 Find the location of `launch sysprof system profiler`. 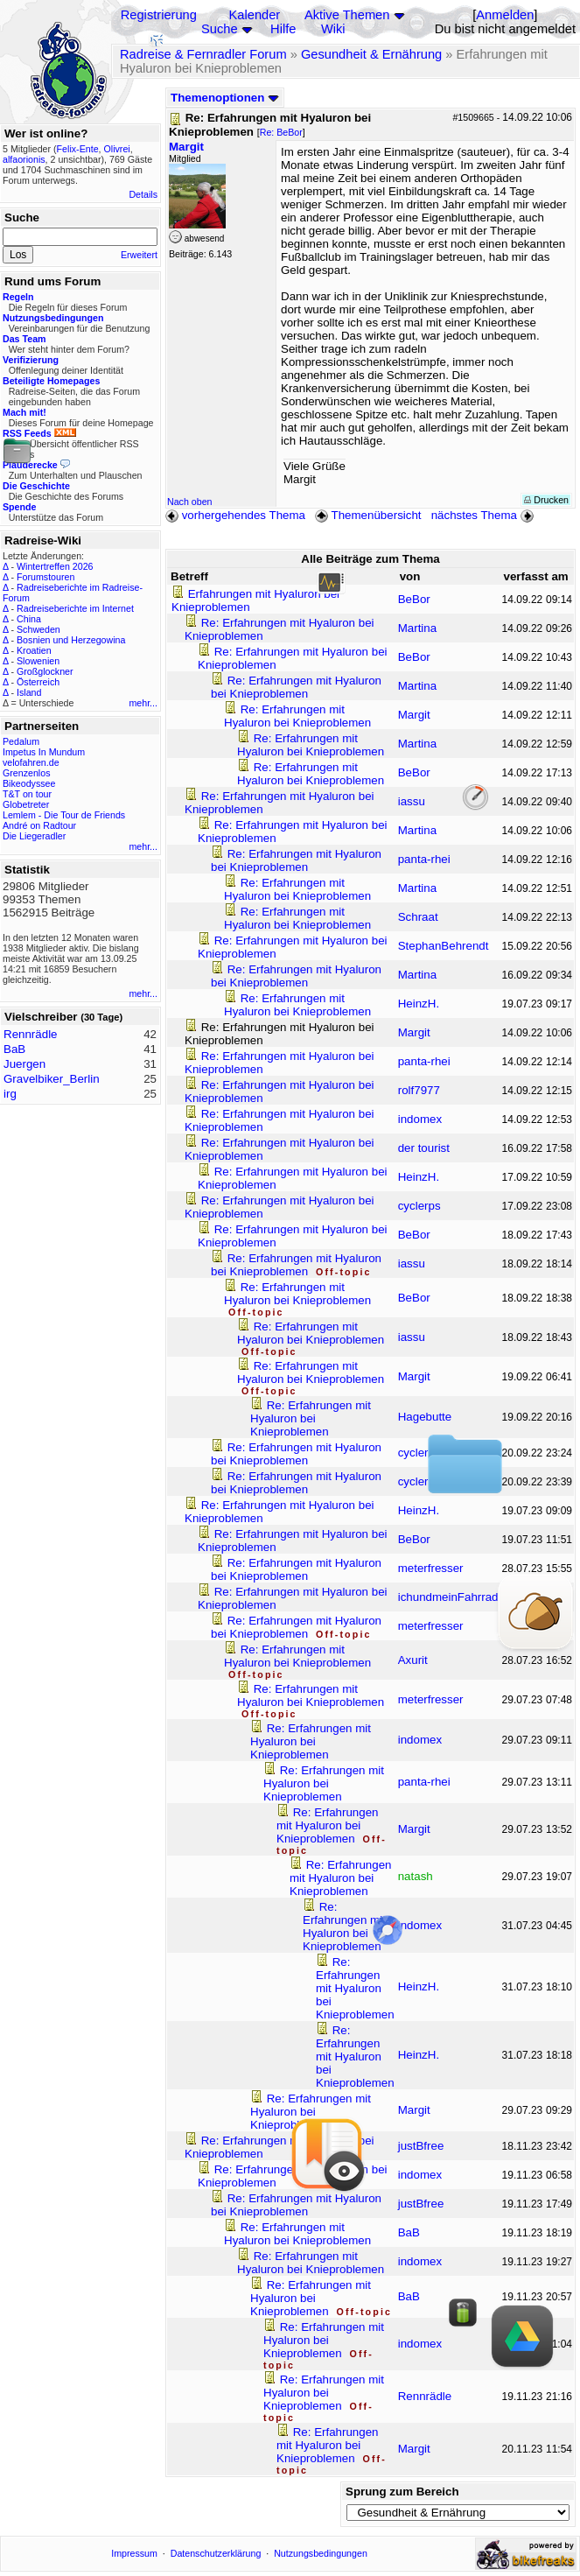

launch sysprof system profiler is located at coordinates (475, 797).